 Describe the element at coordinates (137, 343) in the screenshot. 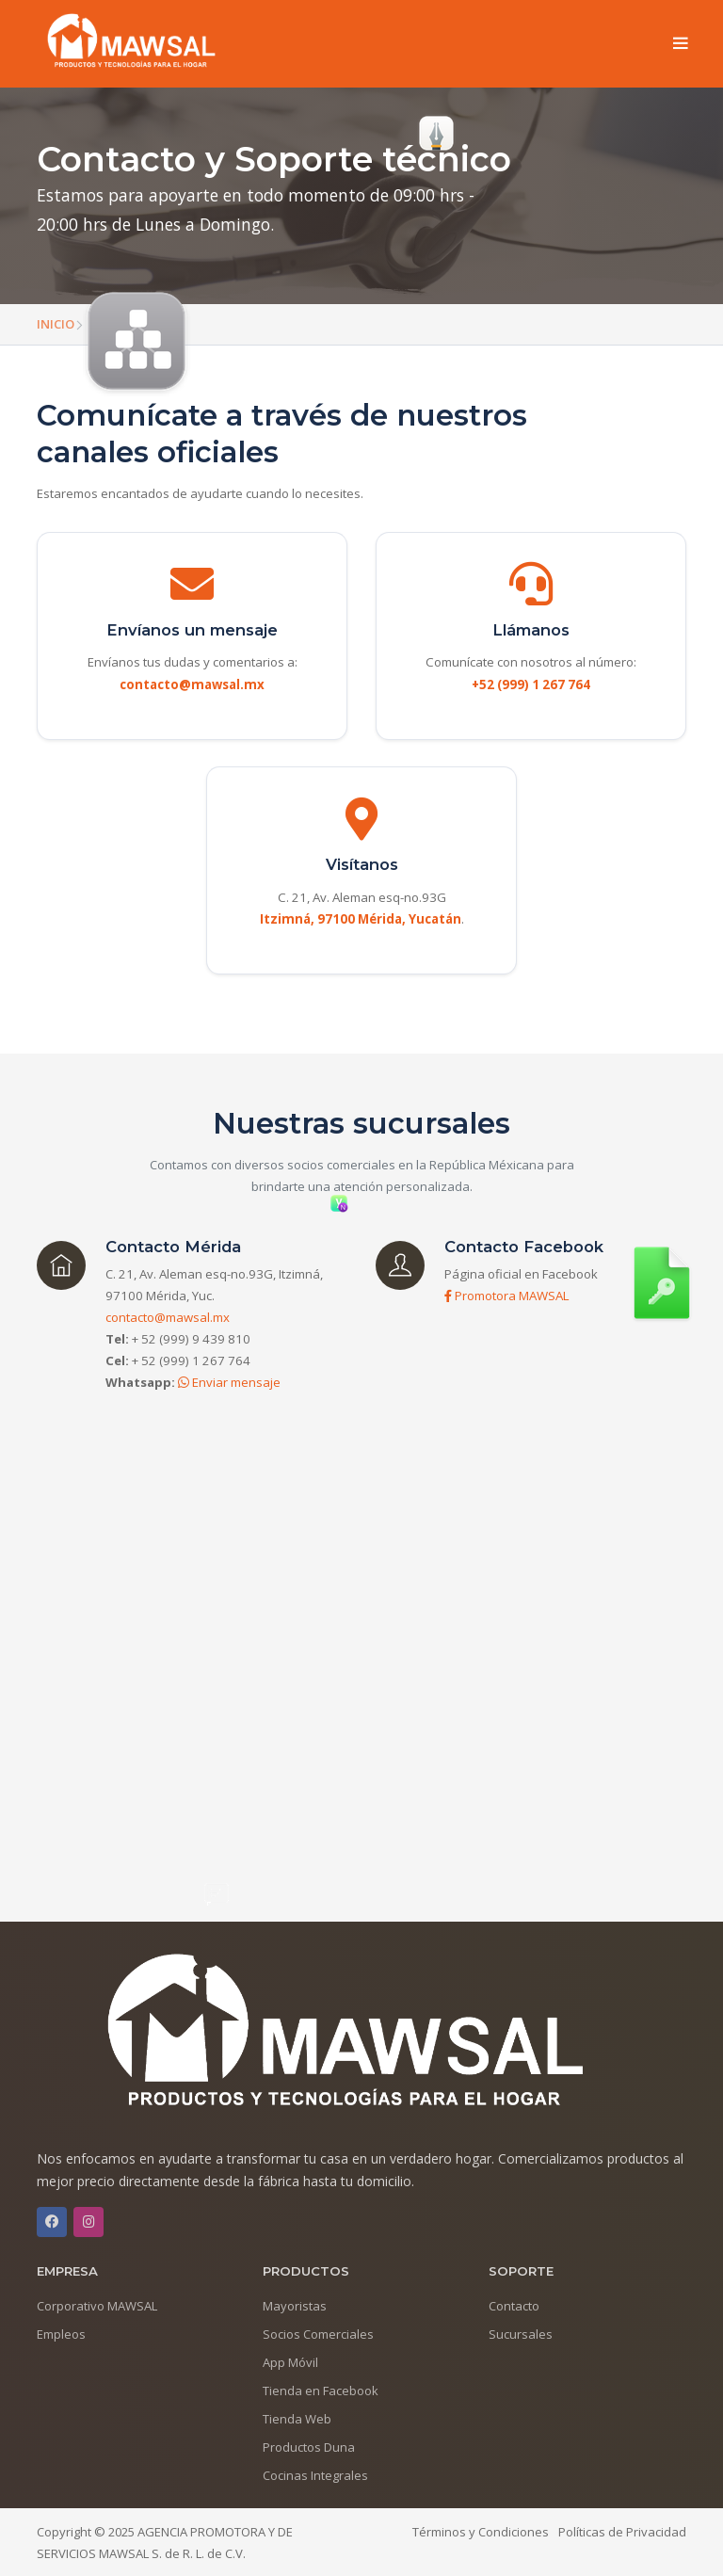

I see `view connected devices hierarchy` at that location.